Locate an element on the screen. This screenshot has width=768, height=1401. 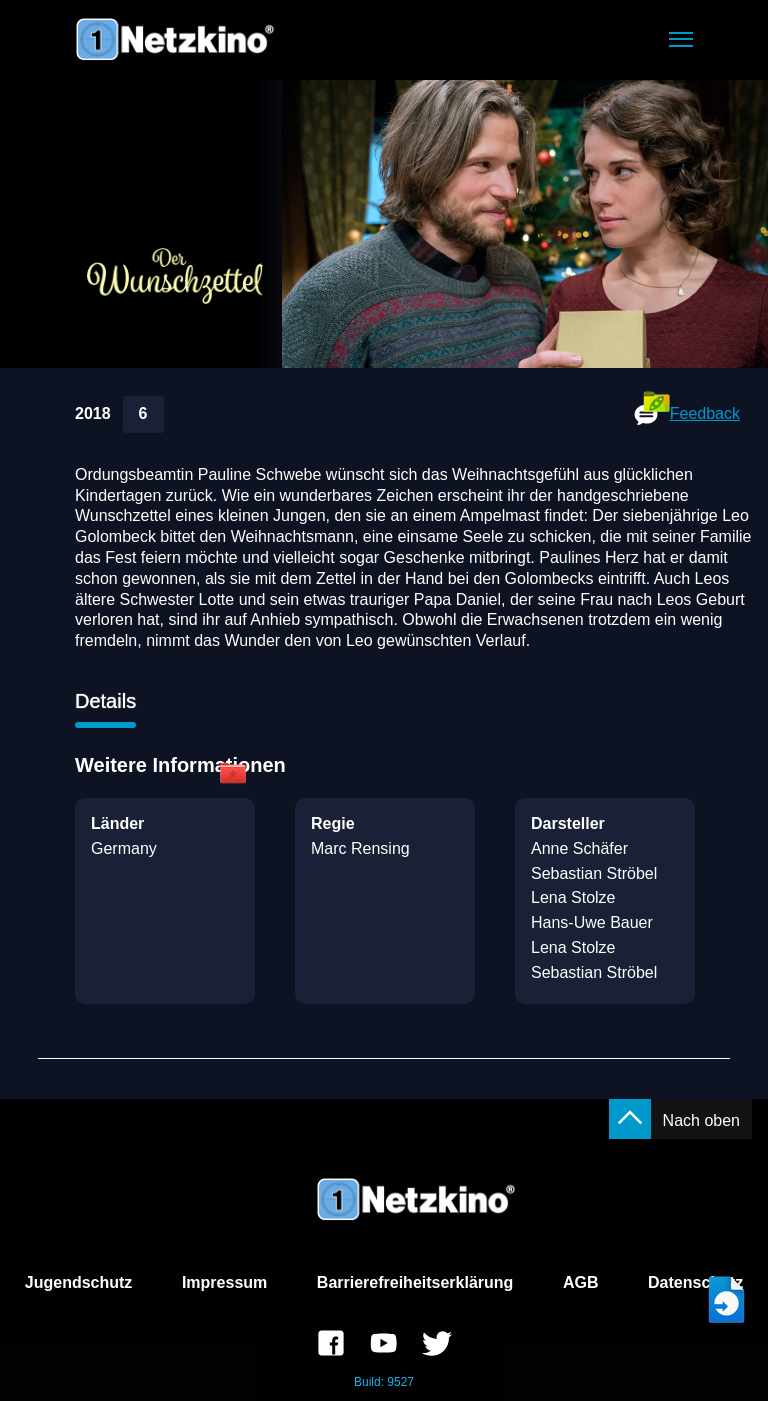
open peazip compressed files folder is located at coordinates (656, 402).